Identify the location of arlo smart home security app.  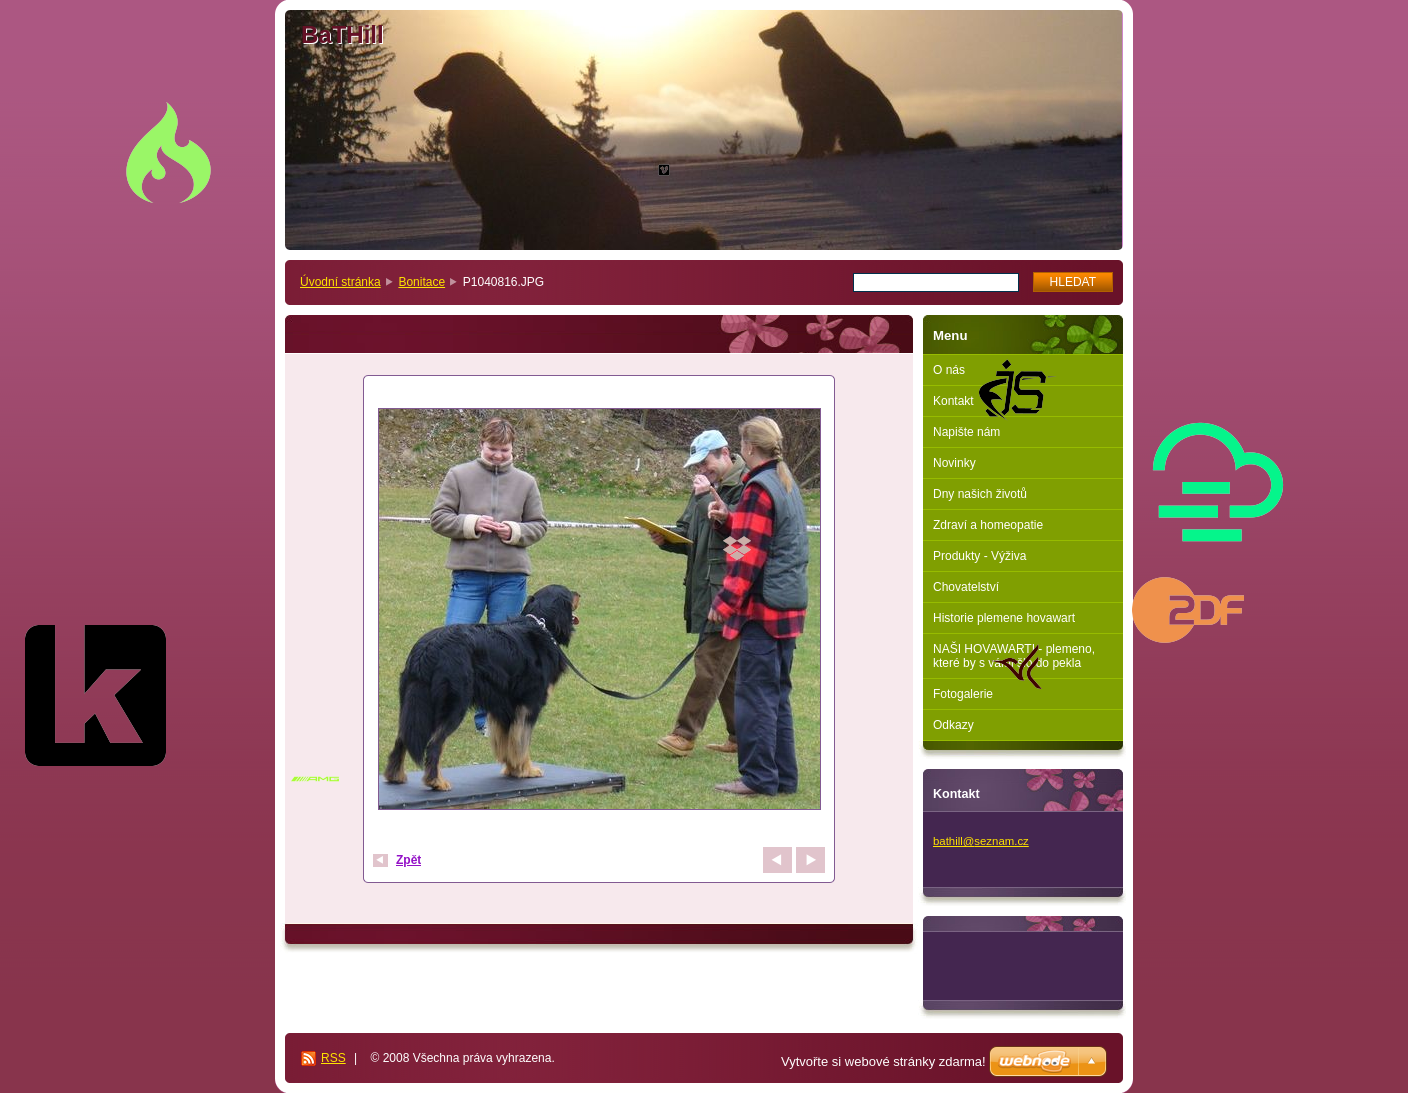
(1016, 666).